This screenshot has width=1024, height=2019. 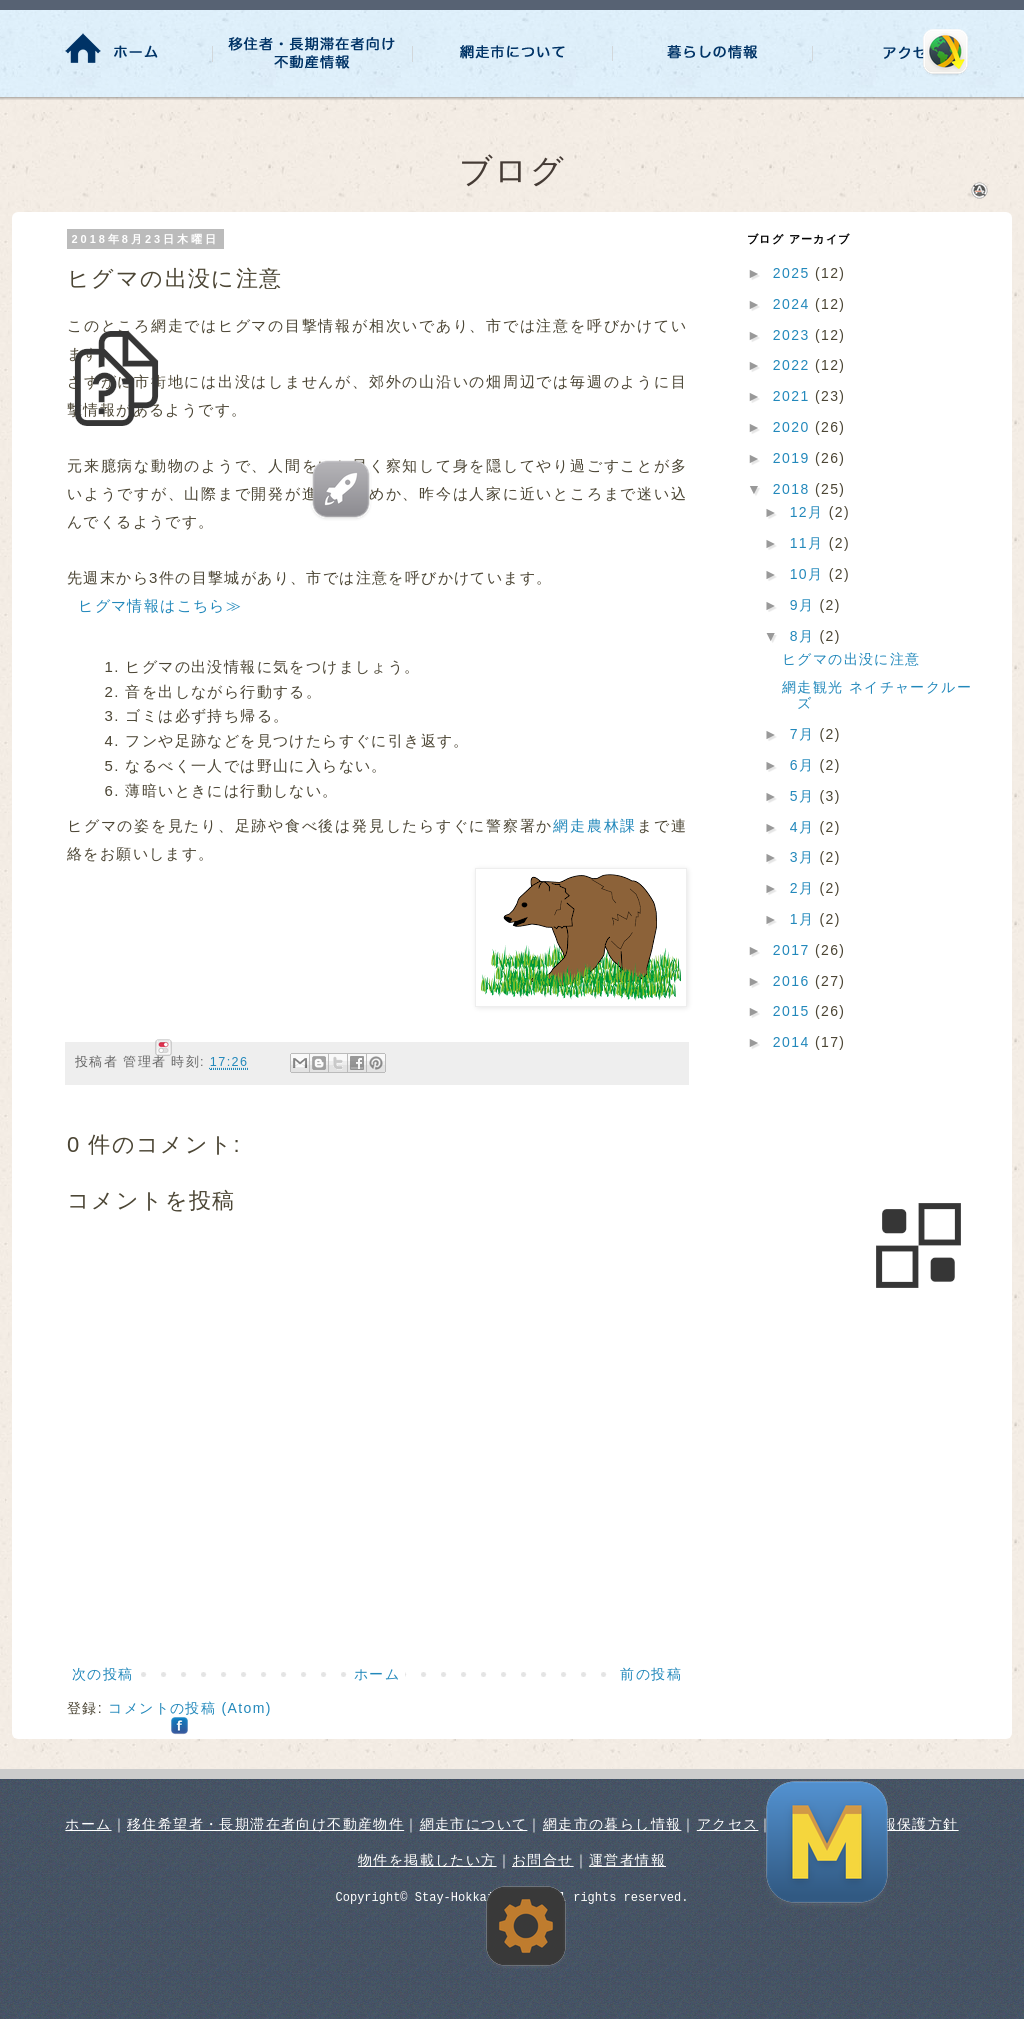 What do you see at coordinates (179, 1725) in the screenshot?
I see `open facebook in browser` at bounding box center [179, 1725].